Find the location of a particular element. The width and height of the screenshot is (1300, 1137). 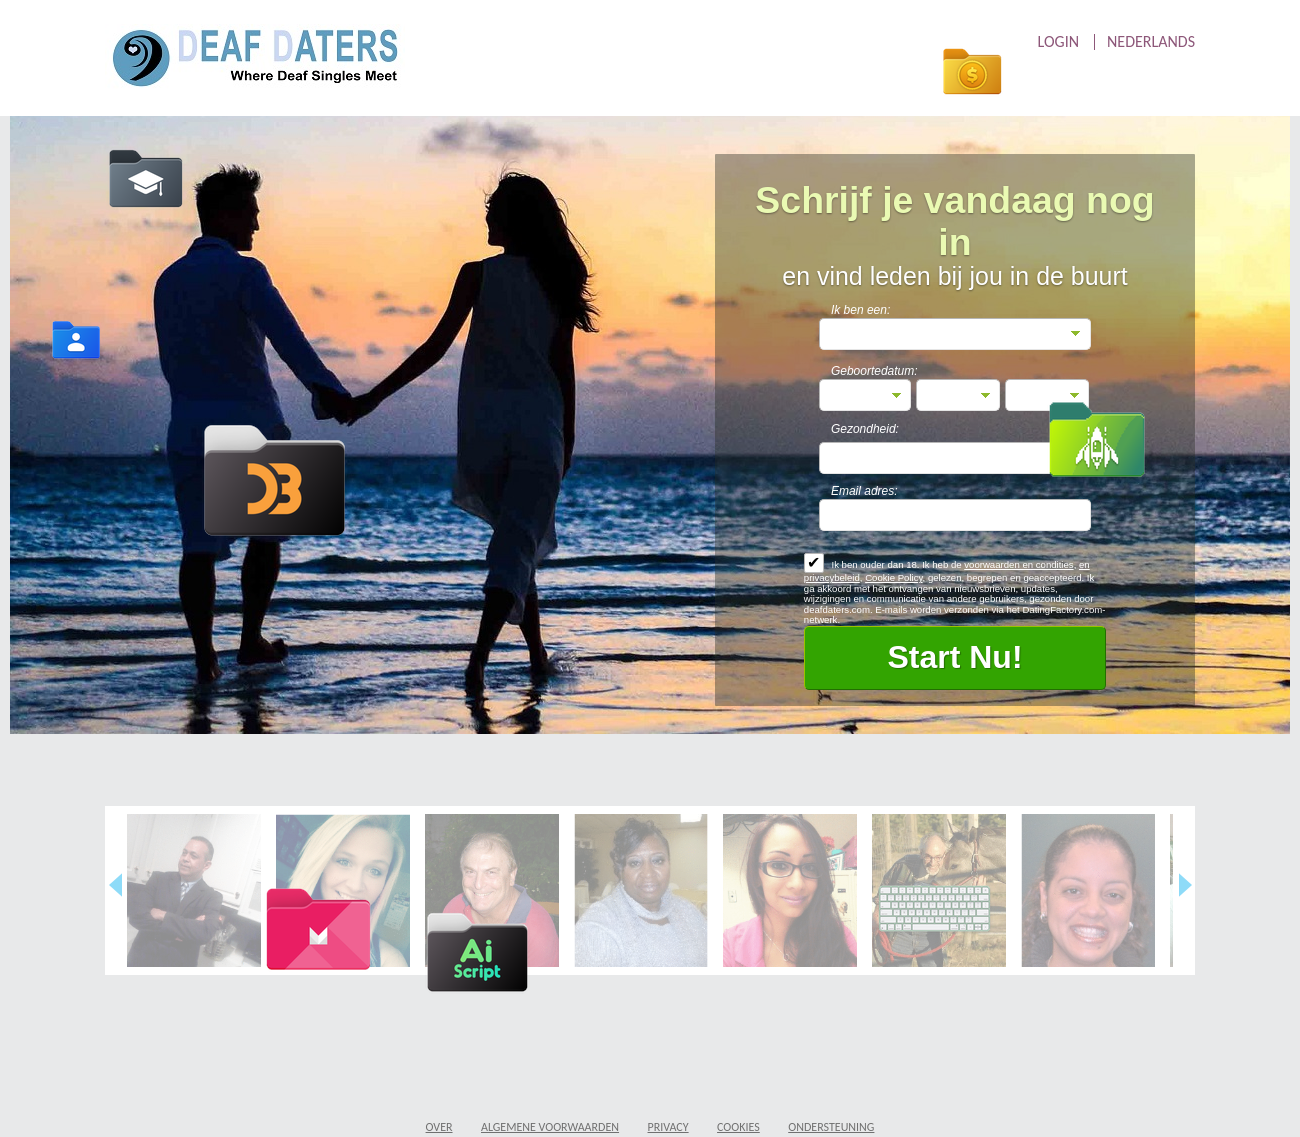

open folder containing AI scripts is located at coordinates (477, 955).